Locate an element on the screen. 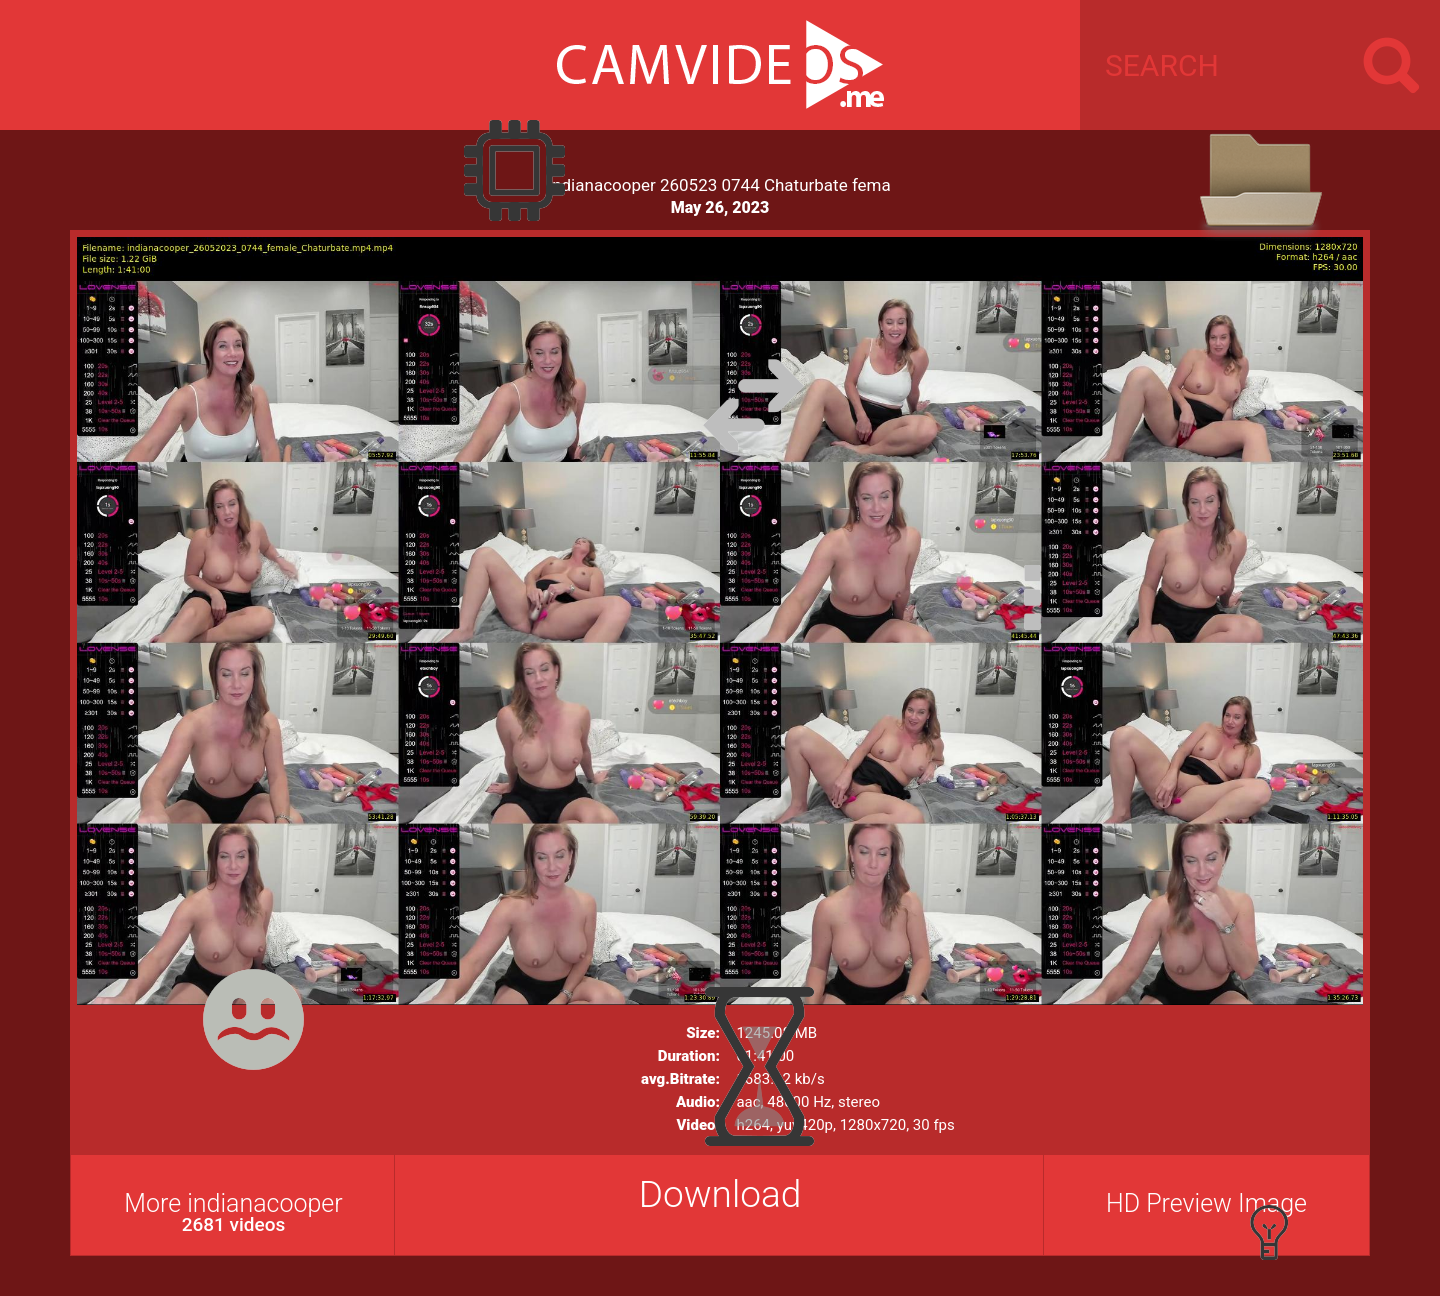 Image resolution: width=1440 pixels, height=1296 pixels. view more options is located at coordinates (1032, 597).